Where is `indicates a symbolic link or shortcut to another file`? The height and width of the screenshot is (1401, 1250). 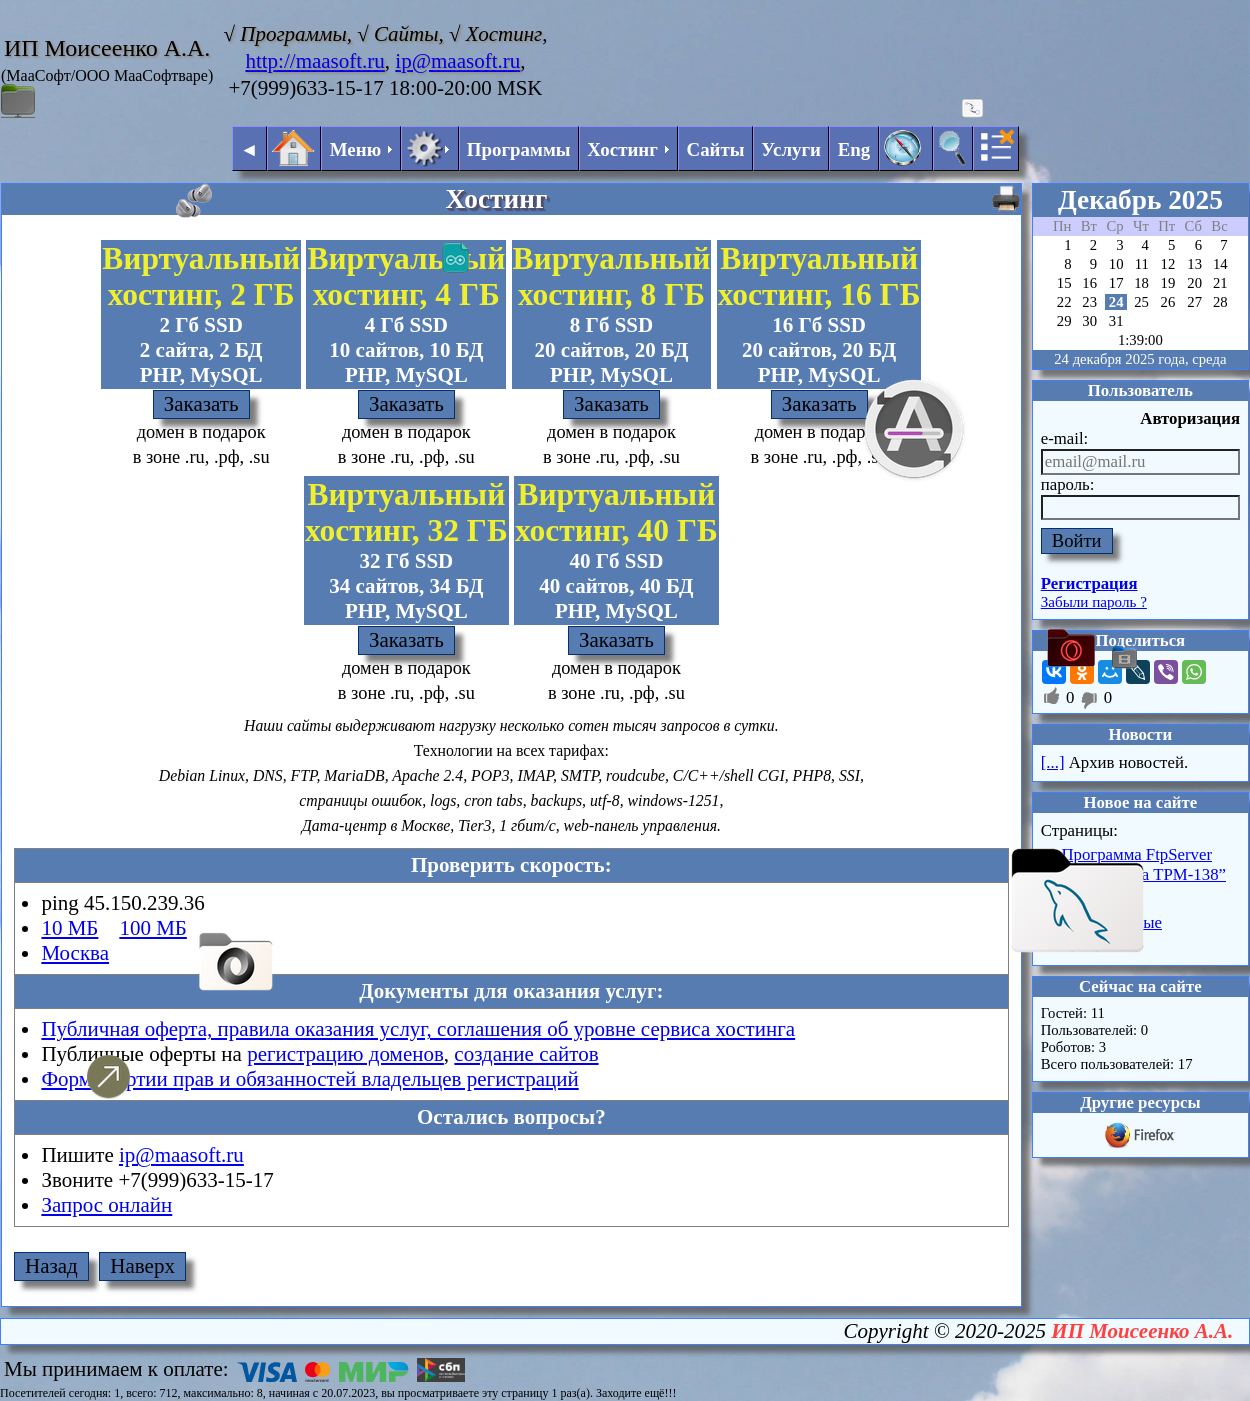 indicates a symbolic link or shortcut to another file is located at coordinates (108, 1076).